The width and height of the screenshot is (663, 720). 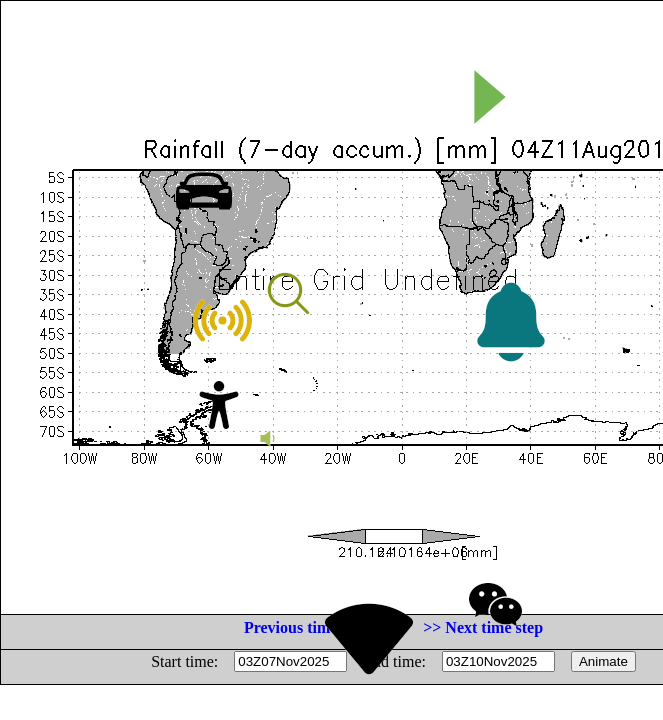 What do you see at coordinates (511, 322) in the screenshot?
I see `view your notifications` at bounding box center [511, 322].